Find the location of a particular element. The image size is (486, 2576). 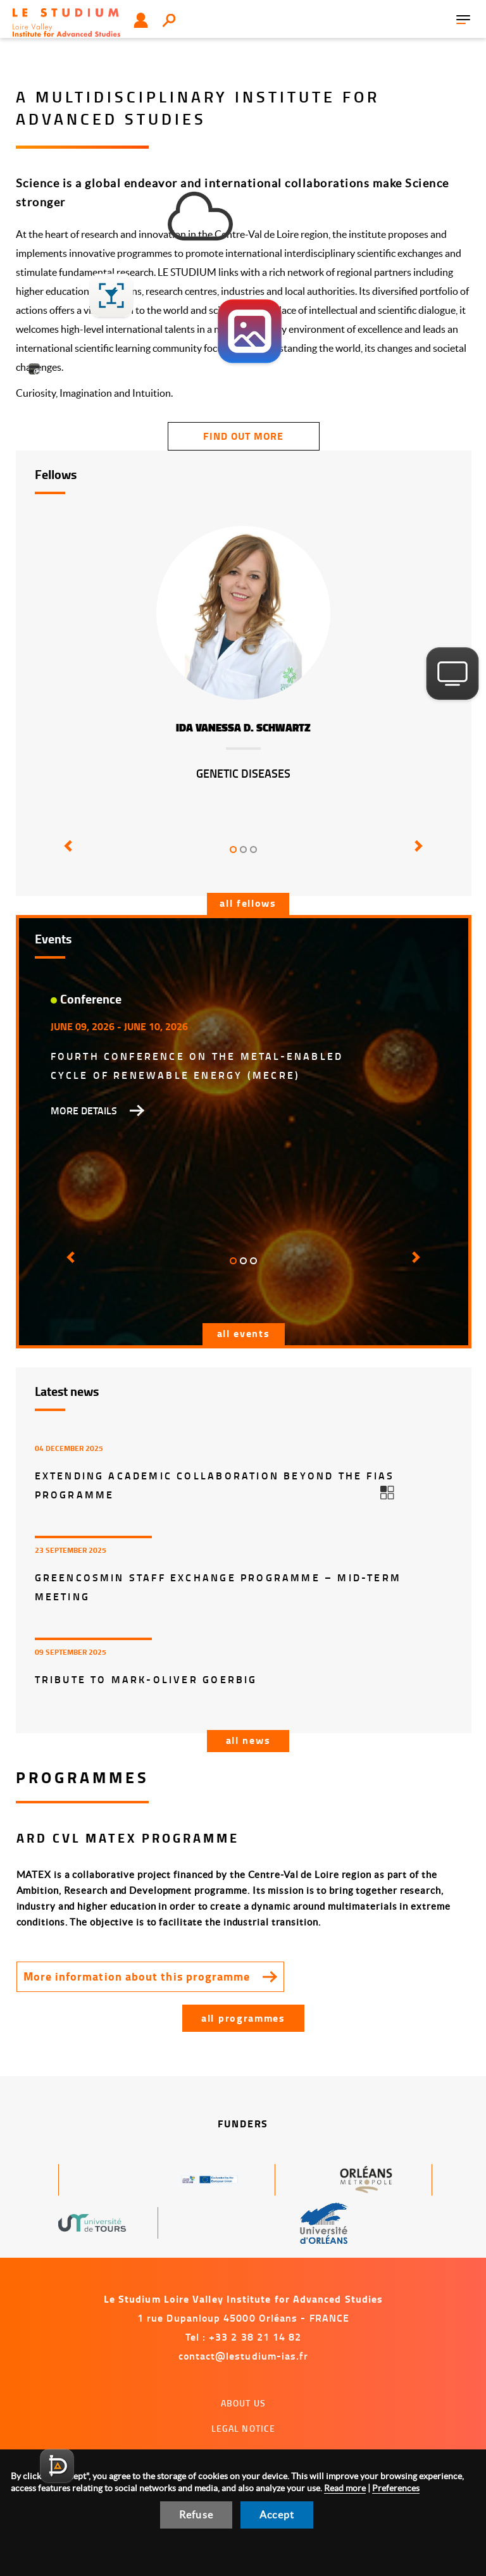

open display preferences is located at coordinates (452, 675).